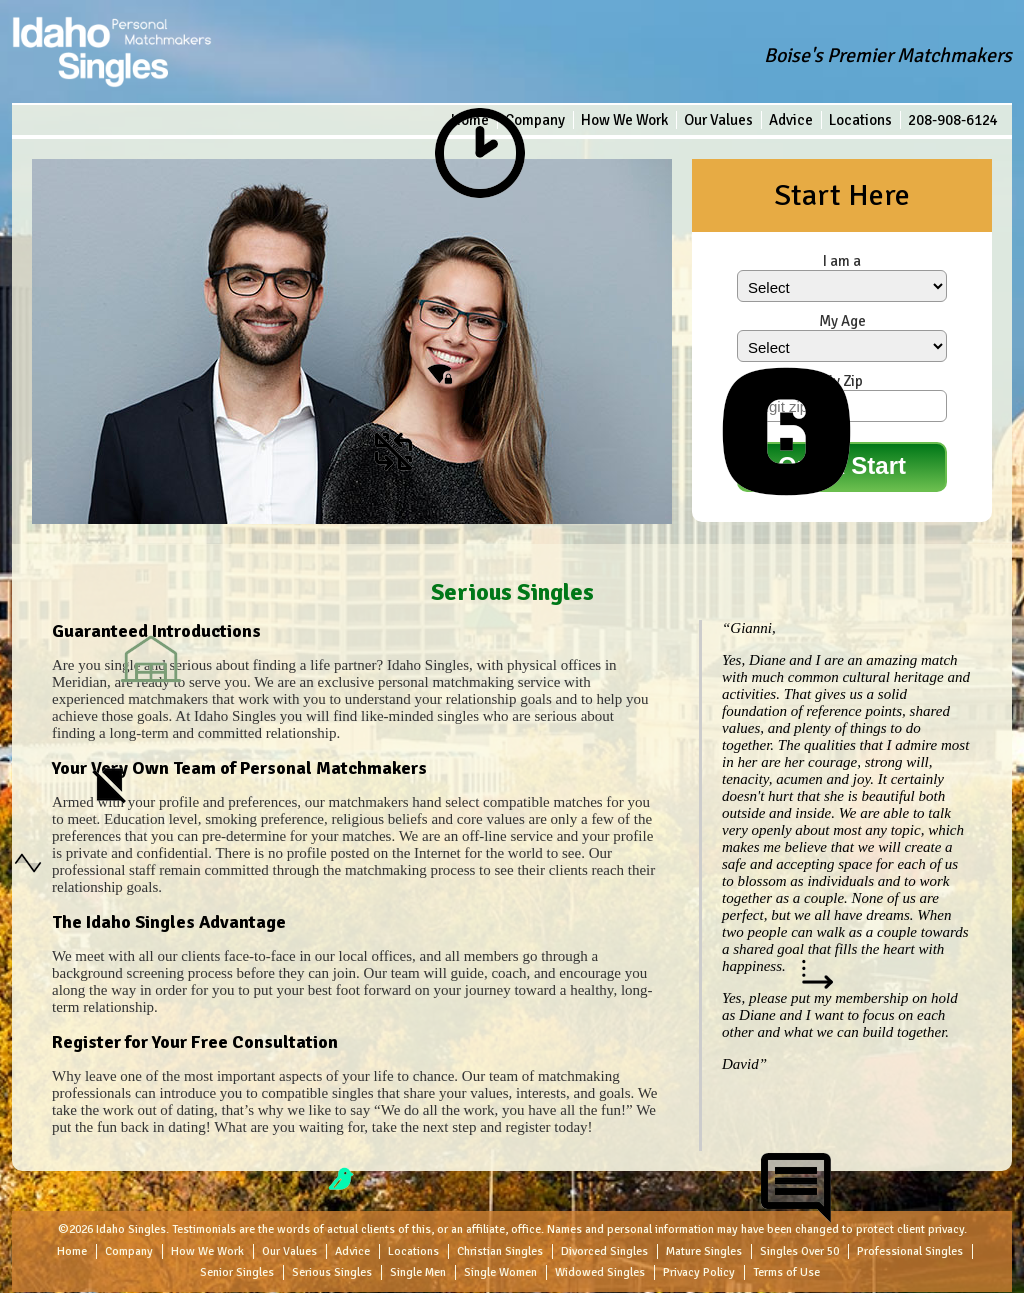 The height and width of the screenshot is (1293, 1024). Describe the element at coordinates (796, 1188) in the screenshot. I see `open comments section` at that location.